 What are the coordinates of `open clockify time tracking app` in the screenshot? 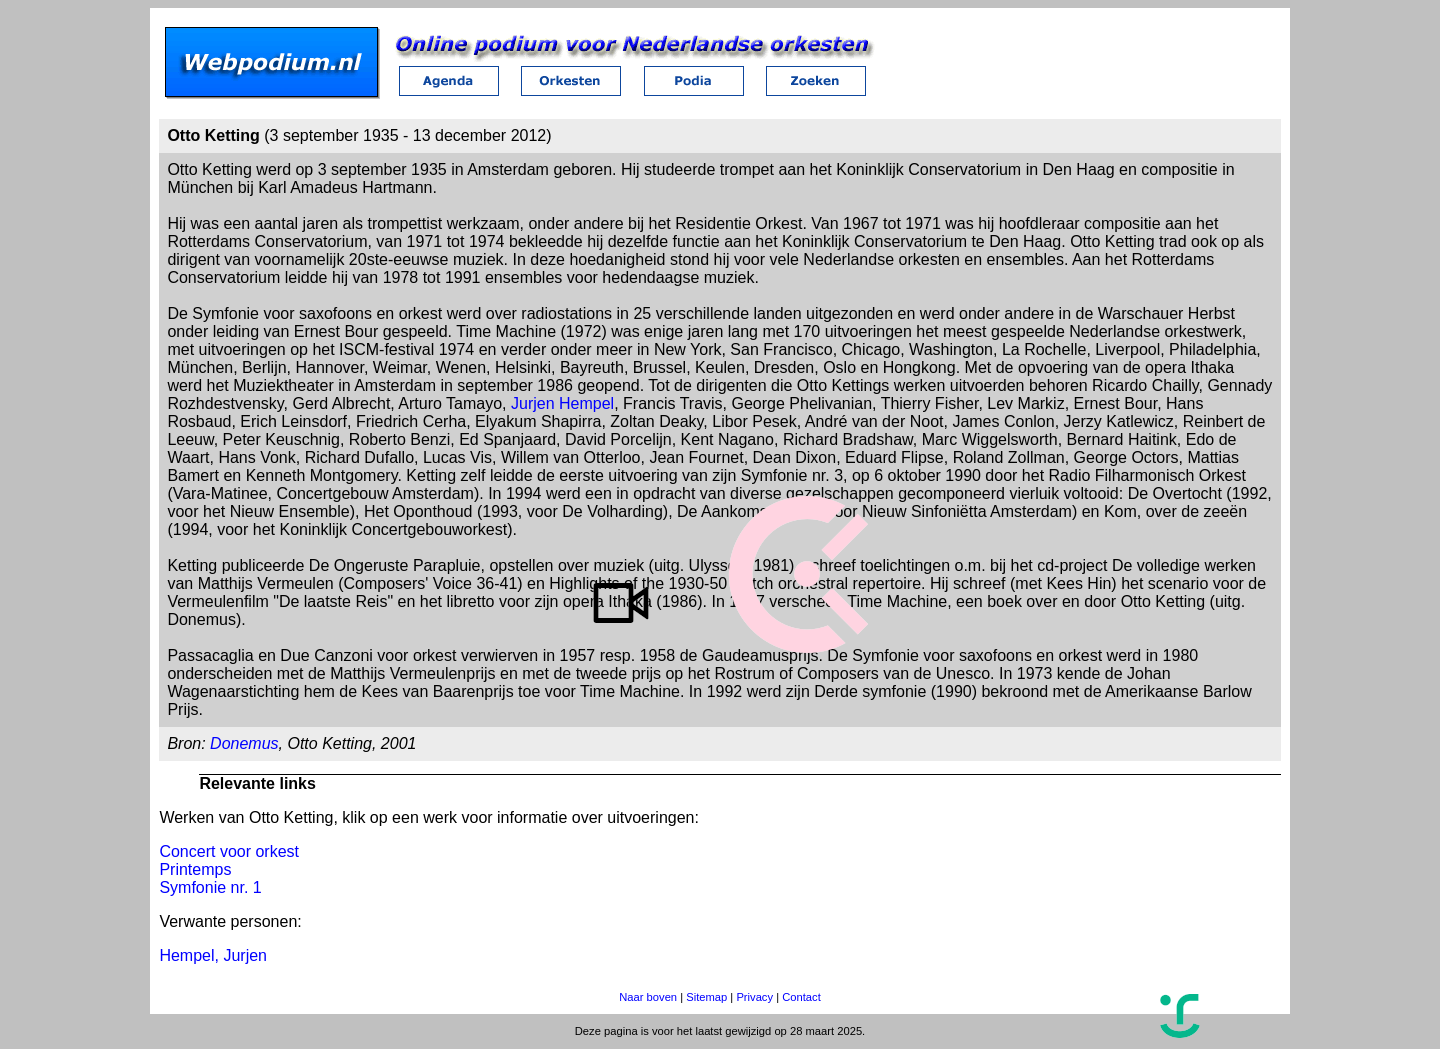 It's located at (798, 574).